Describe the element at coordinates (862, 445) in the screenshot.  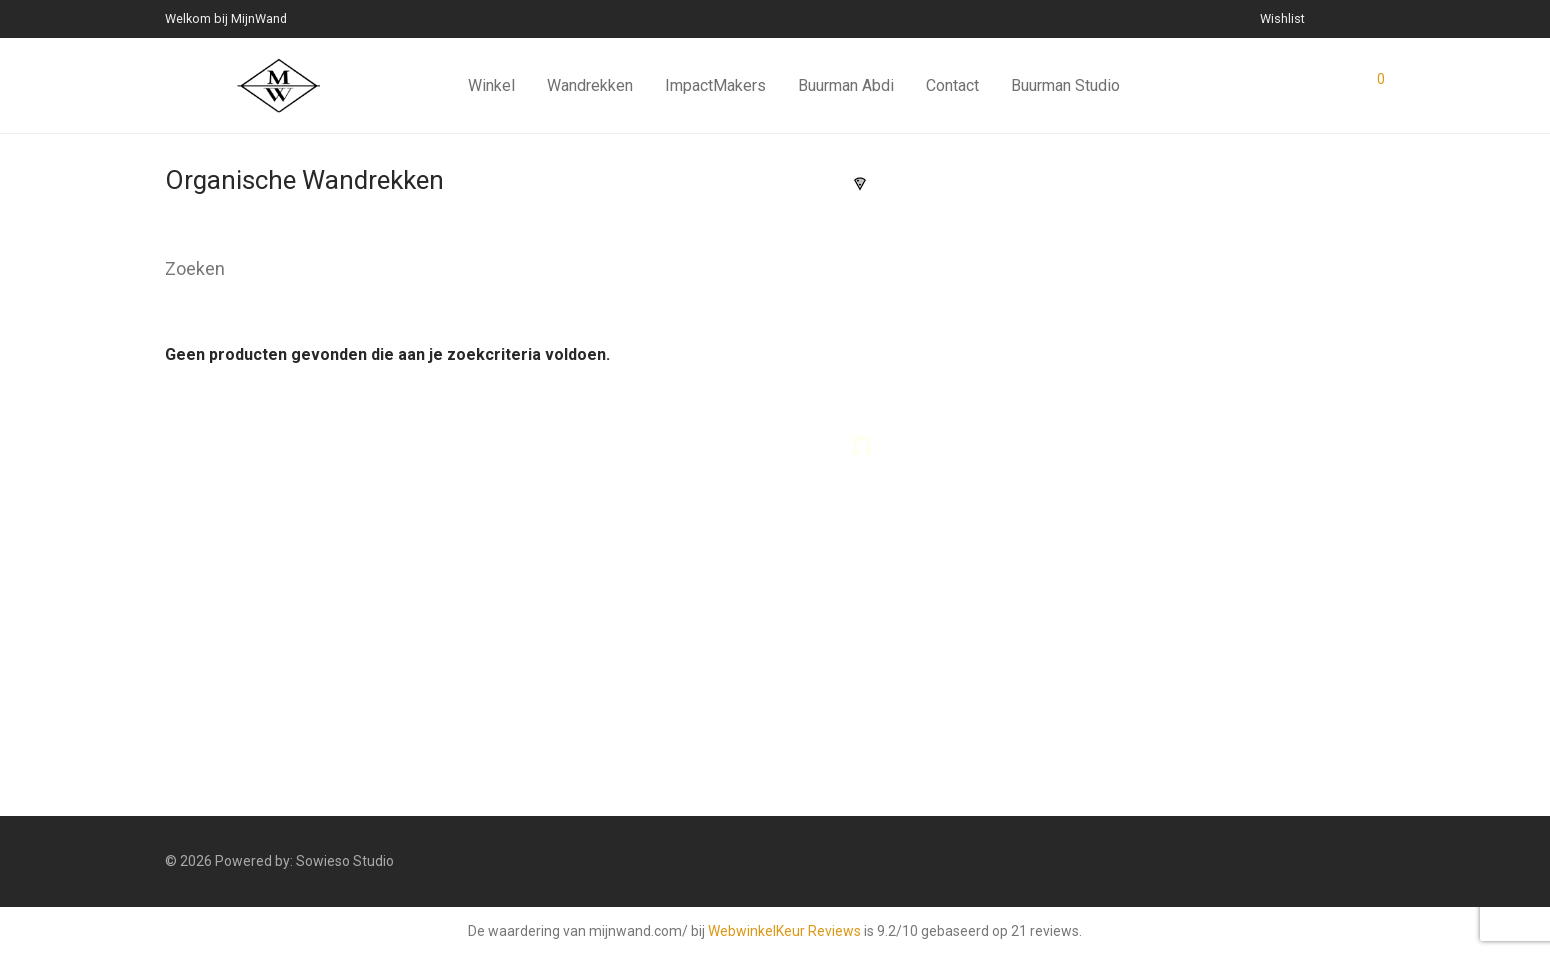
I see `create a new pull request` at that location.